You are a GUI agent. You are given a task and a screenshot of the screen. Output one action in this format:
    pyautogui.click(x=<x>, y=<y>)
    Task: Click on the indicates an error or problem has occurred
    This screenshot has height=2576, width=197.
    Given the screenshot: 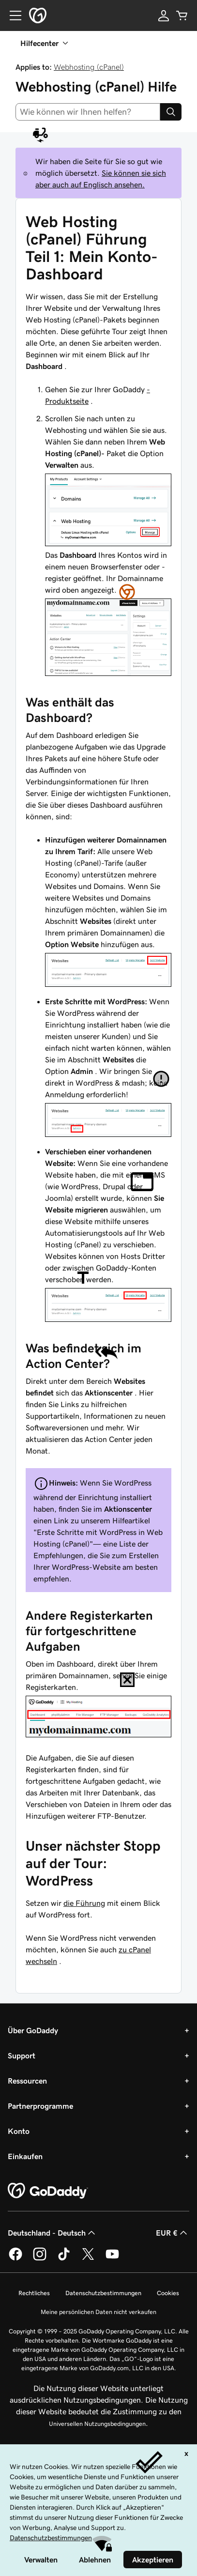 What is the action you would take?
    pyautogui.click(x=161, y=1079)
    